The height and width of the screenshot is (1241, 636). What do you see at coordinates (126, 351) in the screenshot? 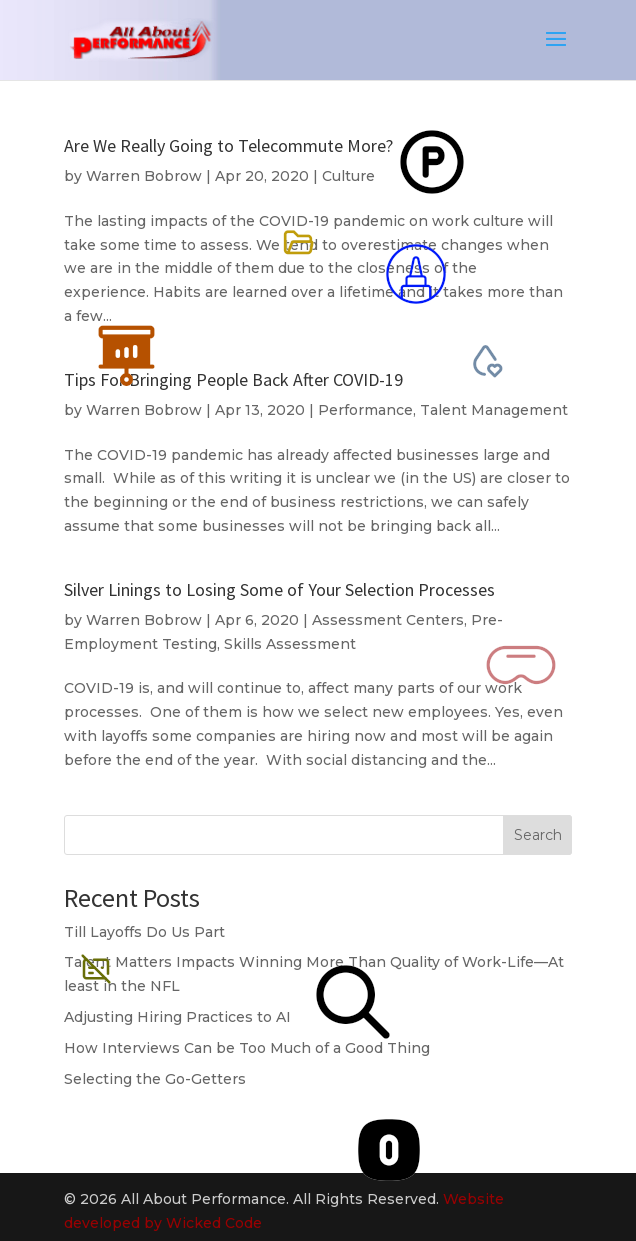
I see `view presentation with charts` at bounding box center [126, 351].